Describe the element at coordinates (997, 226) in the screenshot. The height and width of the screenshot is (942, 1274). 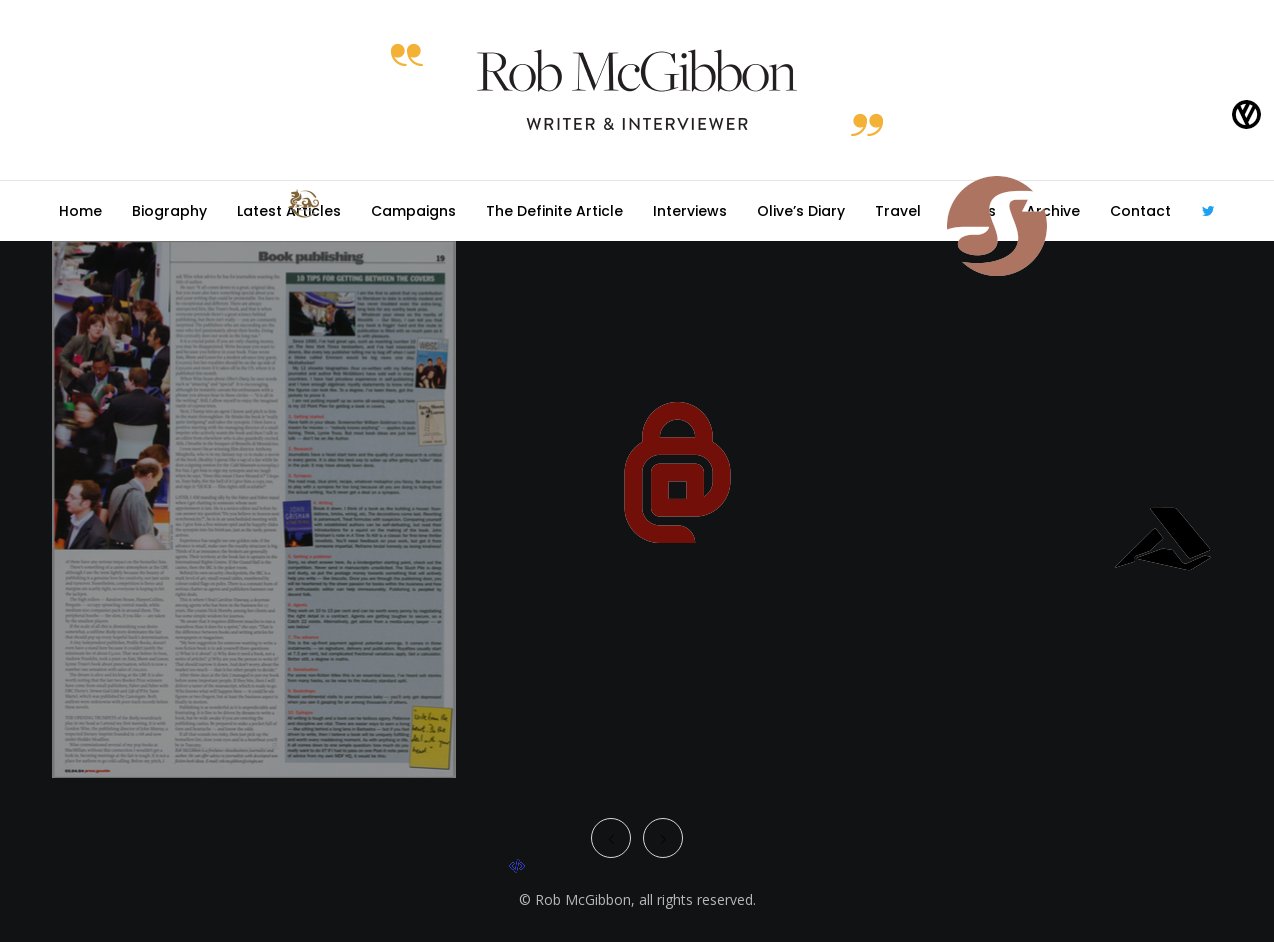
I see `shelly smart home brand logo` at that location.